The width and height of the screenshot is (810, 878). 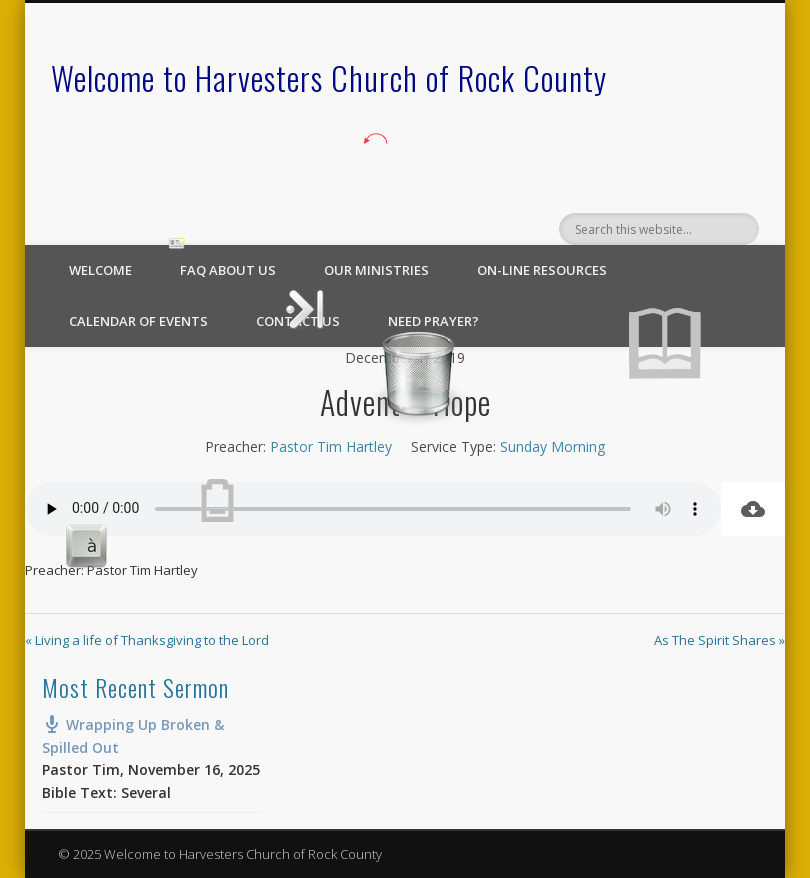 What do you see at coordinates (217, 500) in the screenshot?
I see `indicates low battery level` at bounding box center [217, 500].